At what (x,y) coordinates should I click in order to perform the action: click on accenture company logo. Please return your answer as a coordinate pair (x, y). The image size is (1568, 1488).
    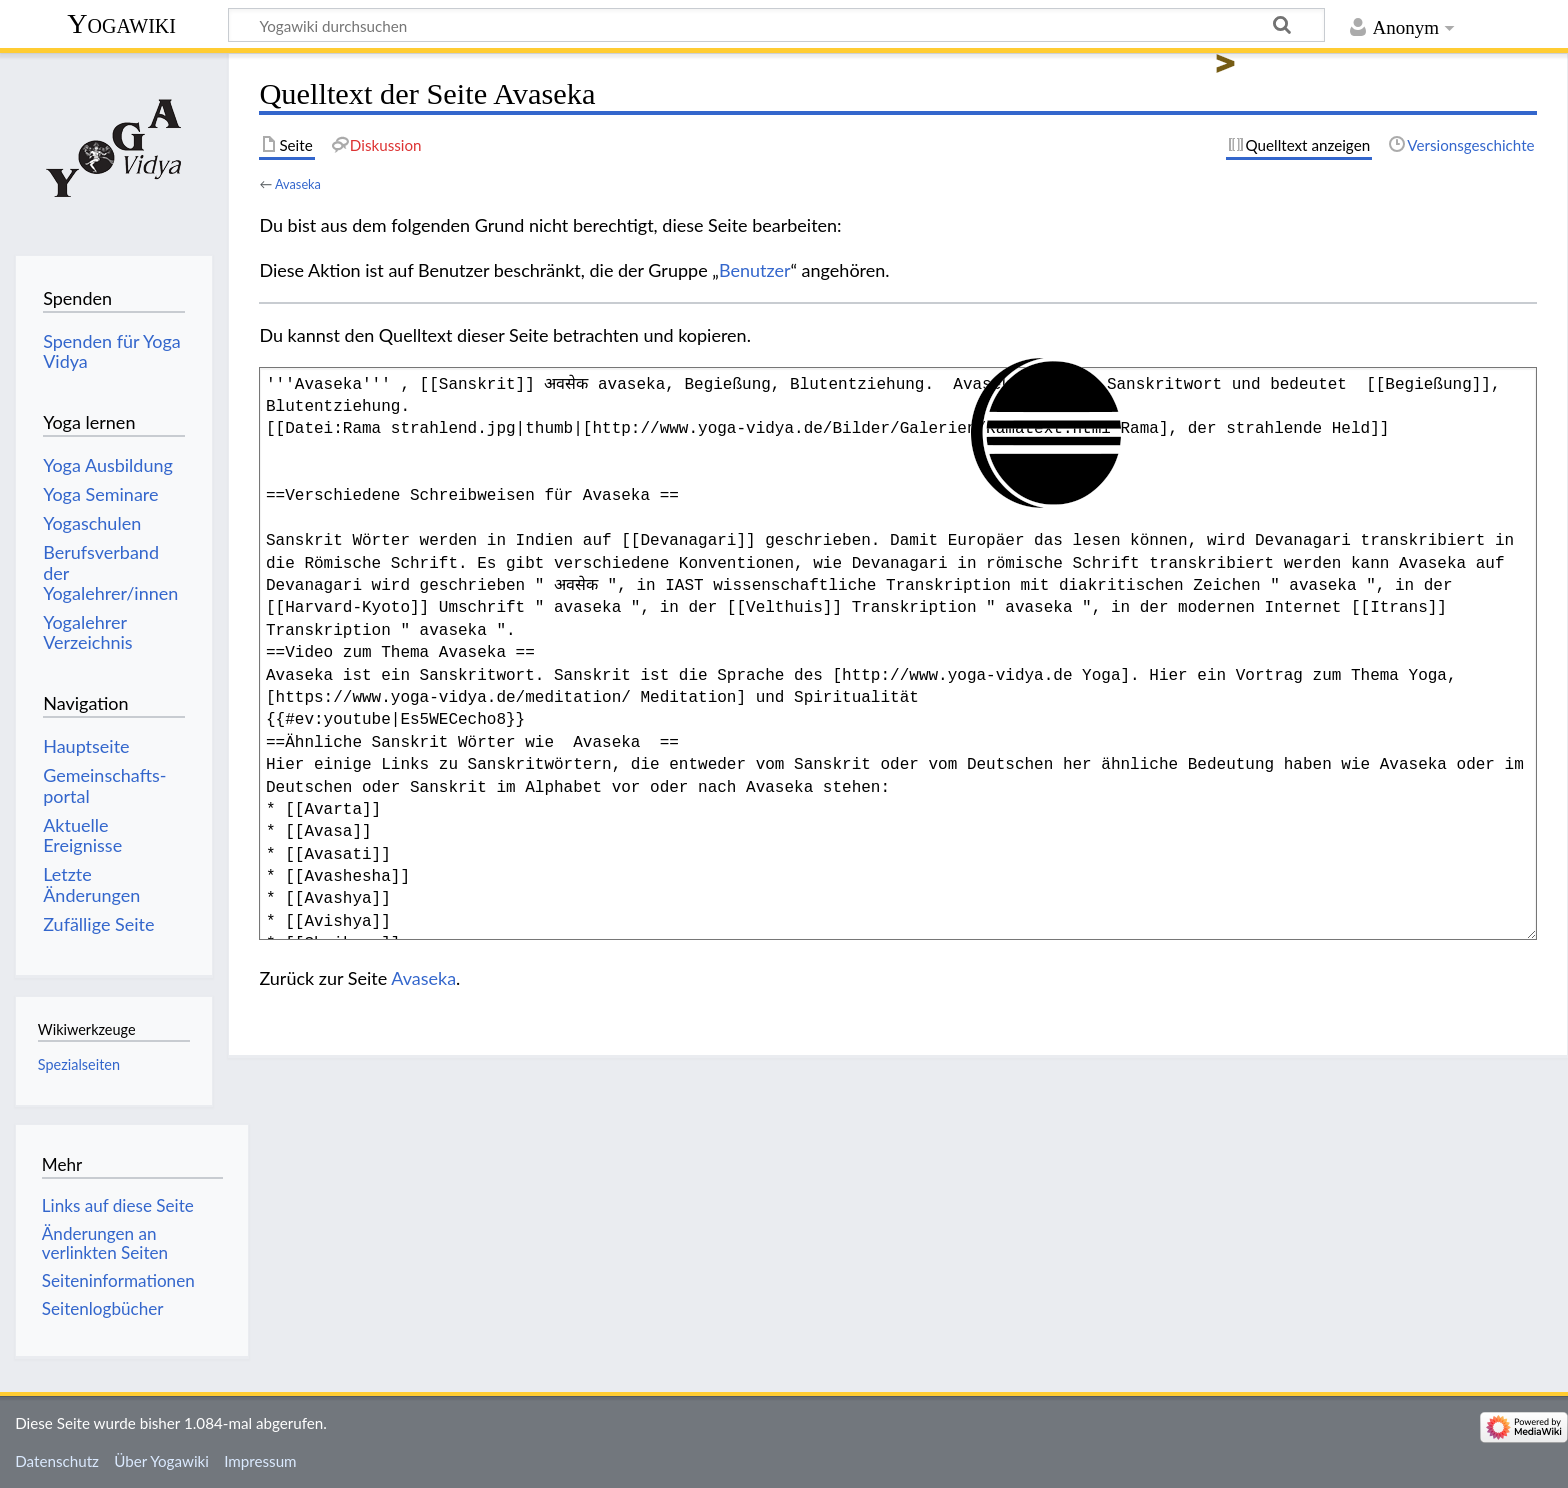
    Looking at the image, I should click on (1225, 63).